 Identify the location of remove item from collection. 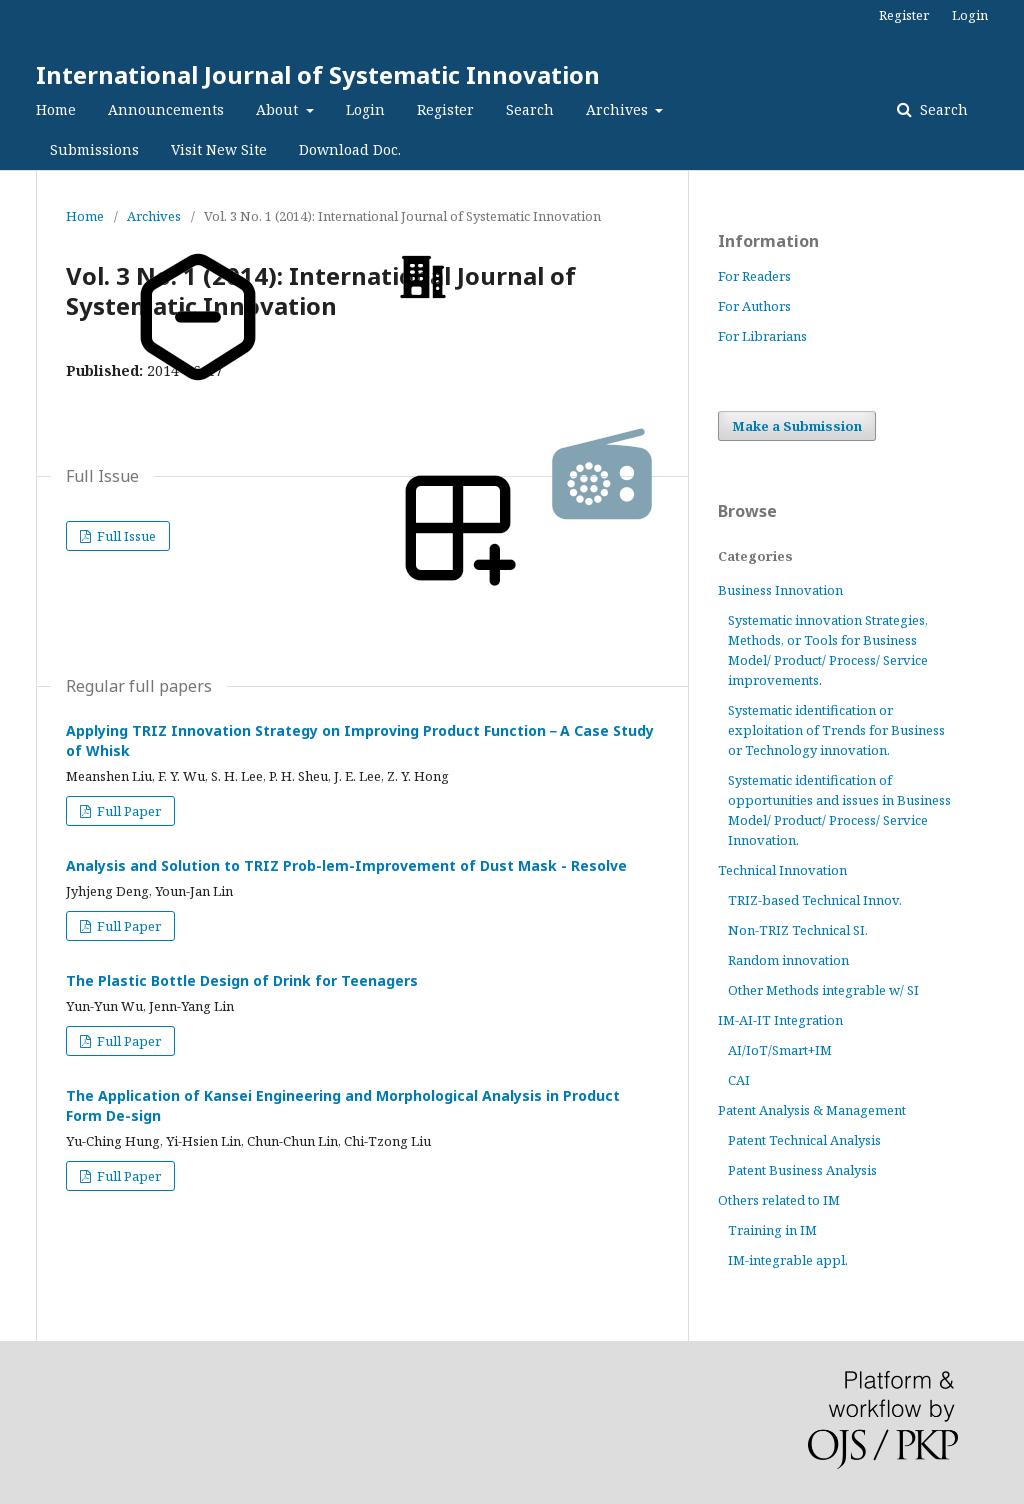
(198, 317).